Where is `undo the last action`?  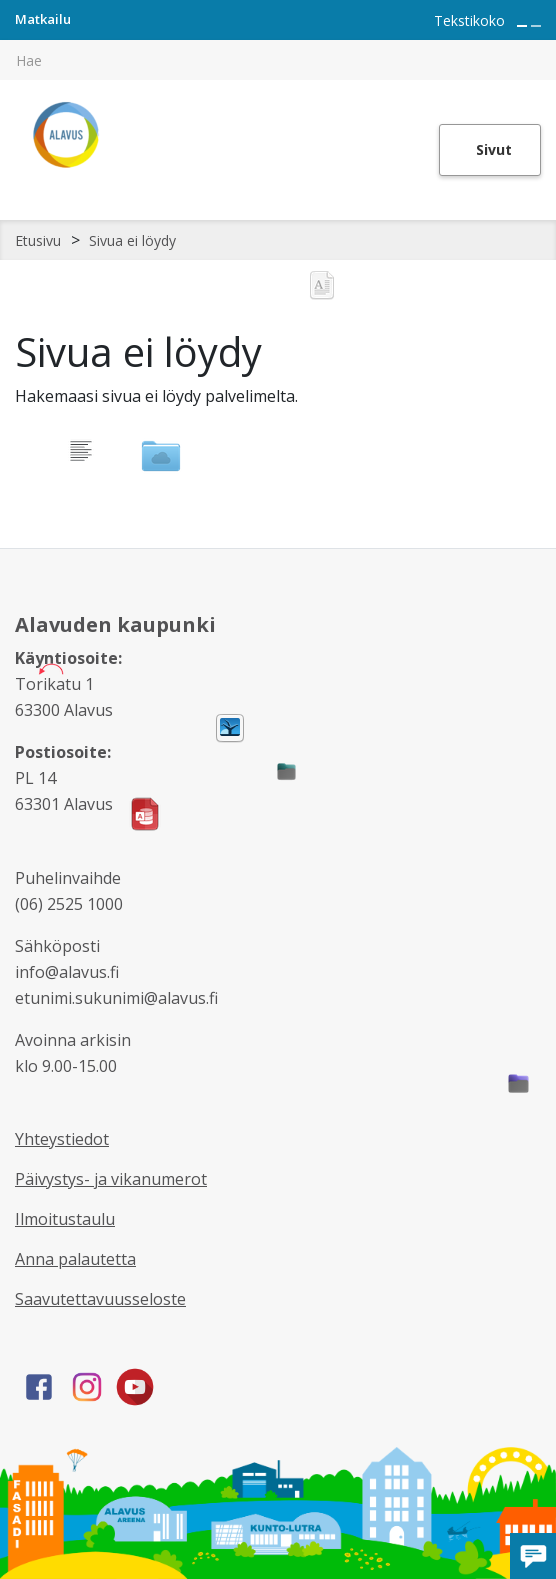
undo the last action is located at coordinates (51, 669).